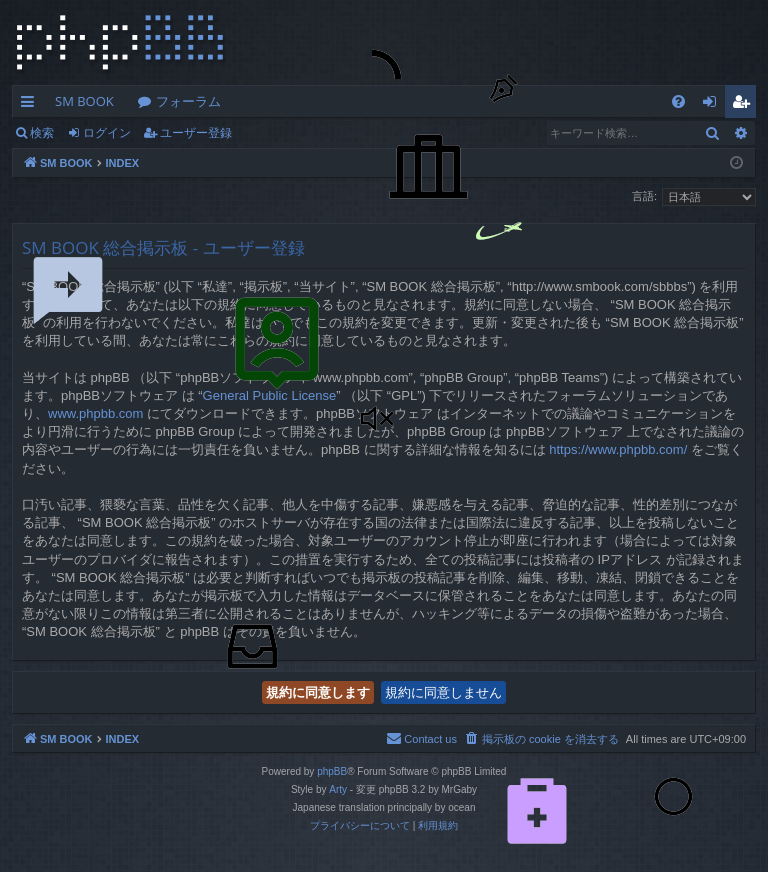 This screenshot has width=768, height=872. I want to click on unselected checkbox or radio button option, so click(673, 796).